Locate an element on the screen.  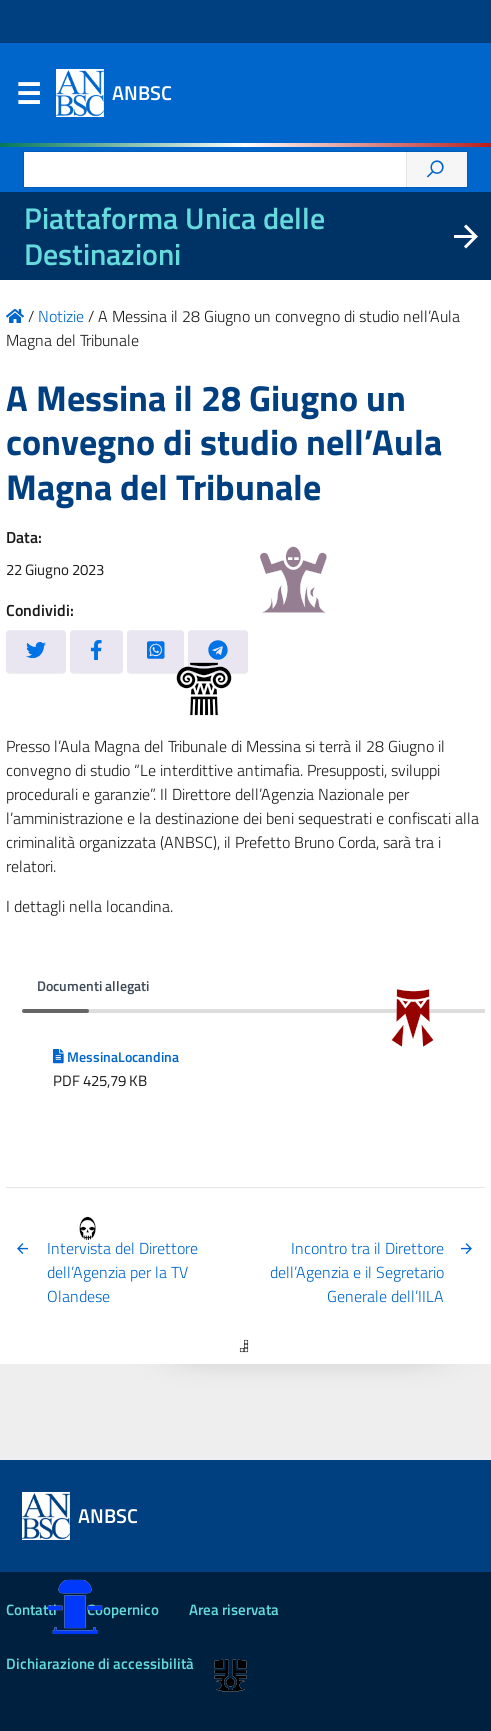
indicates a revoked or lost achievement is located at coordinates (412, 1017).